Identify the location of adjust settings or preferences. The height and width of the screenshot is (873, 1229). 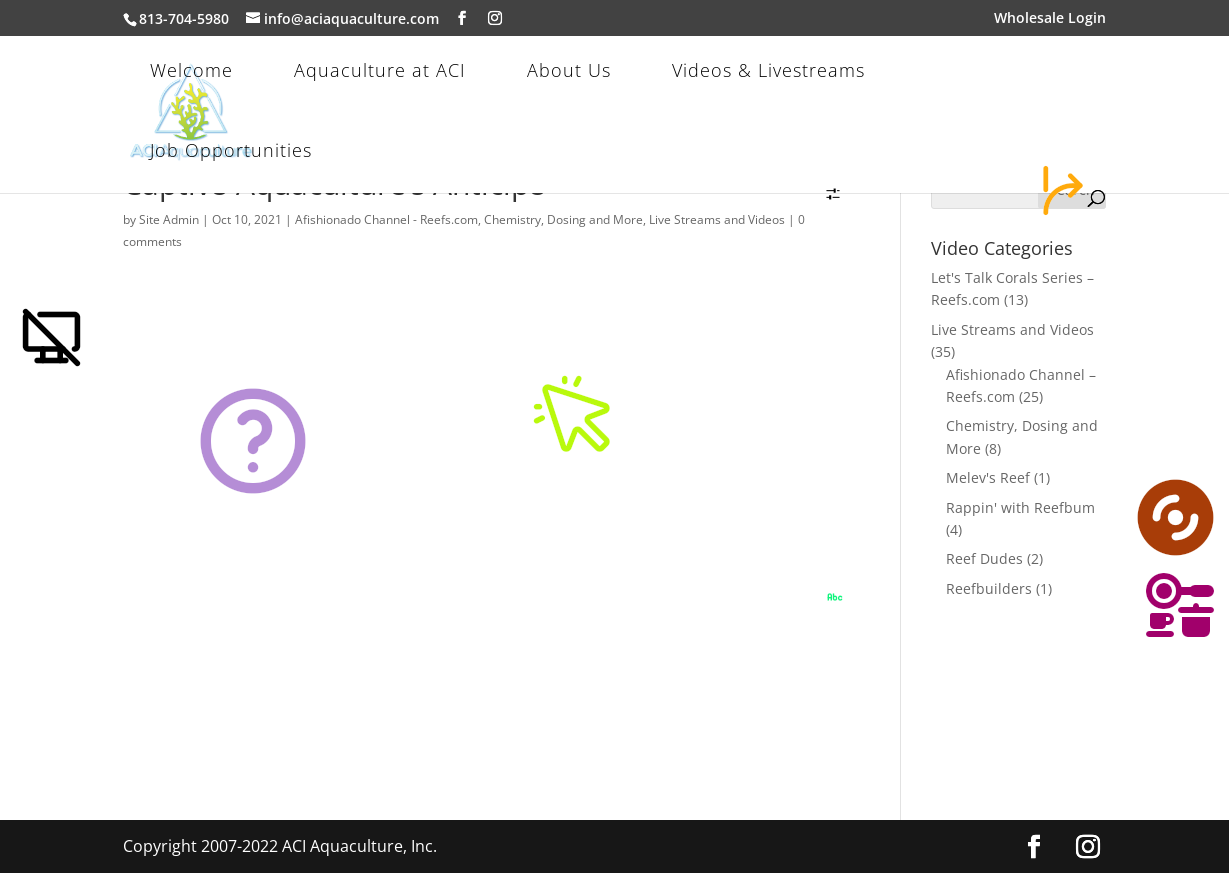
(833, 194).